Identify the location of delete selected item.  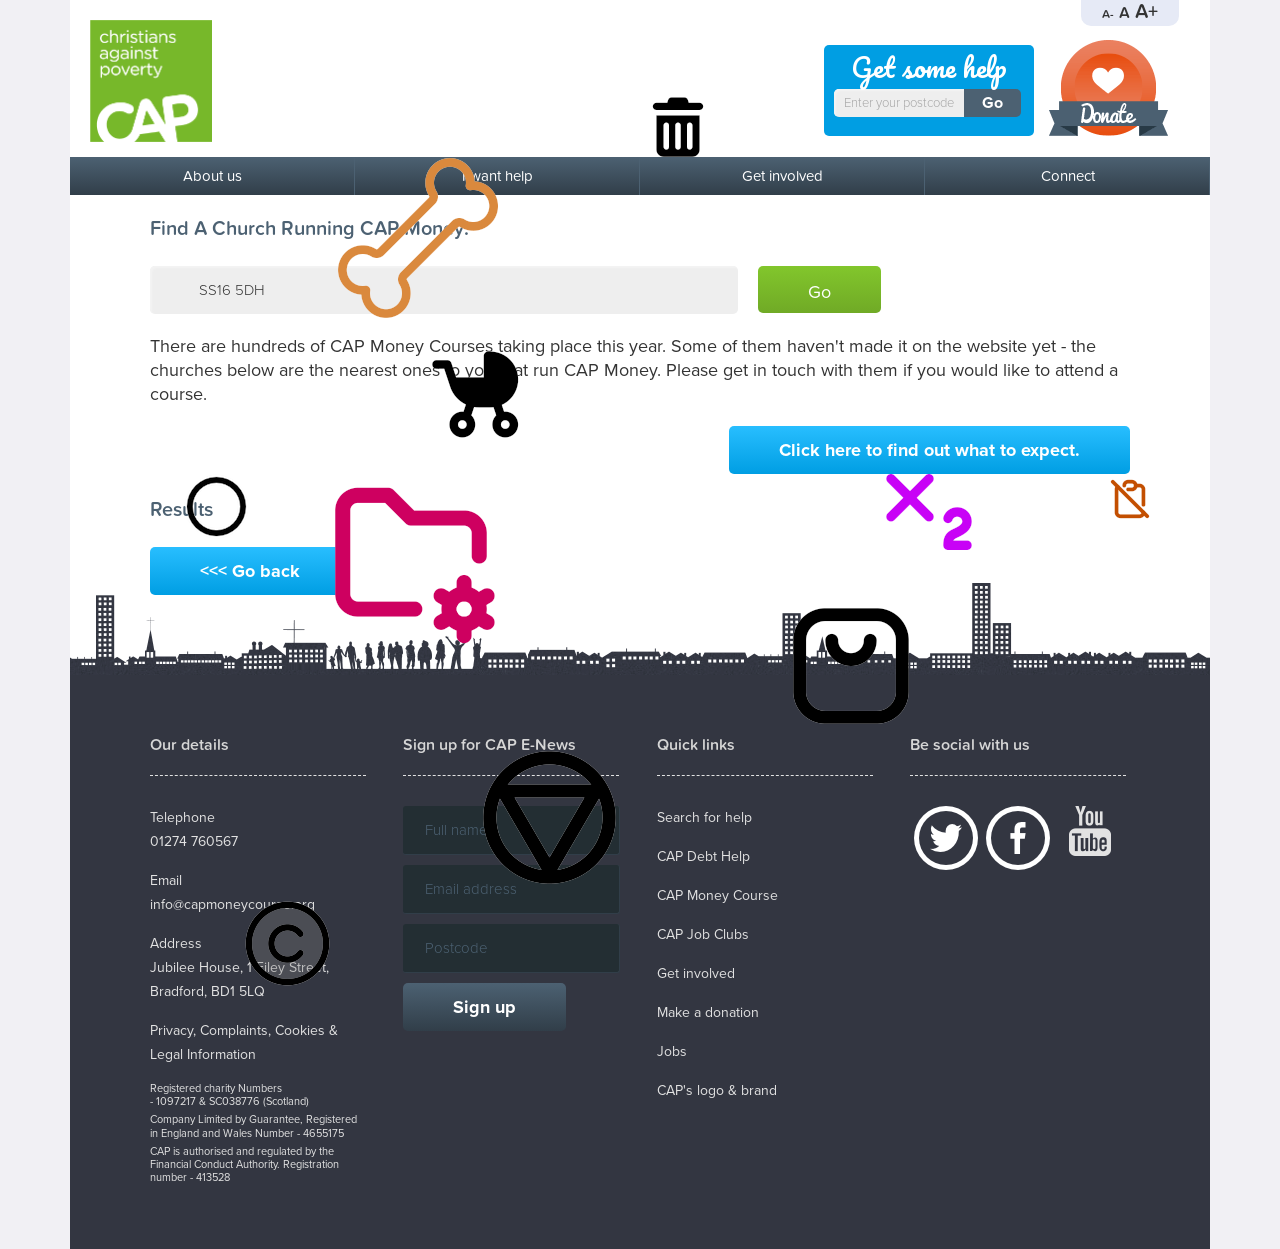
(678, 128).